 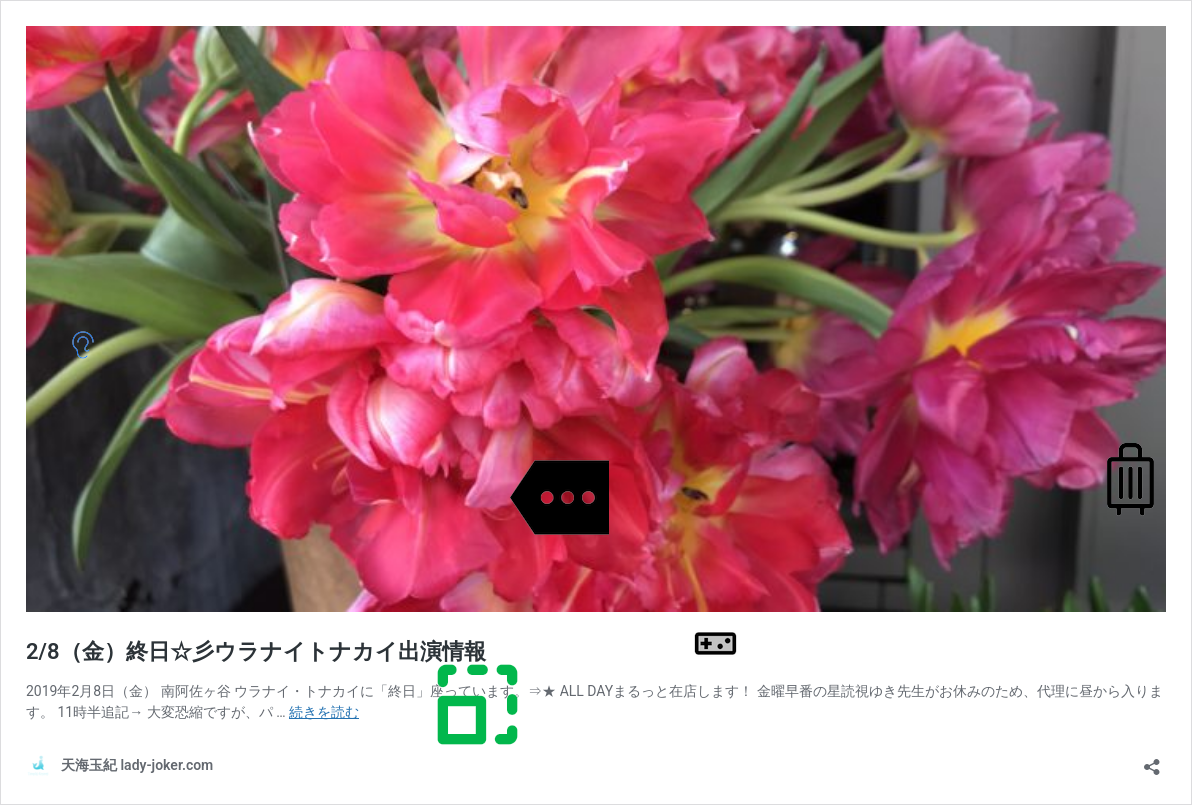 I want to click on access audio or sound settings, so click(x=83, y=345).